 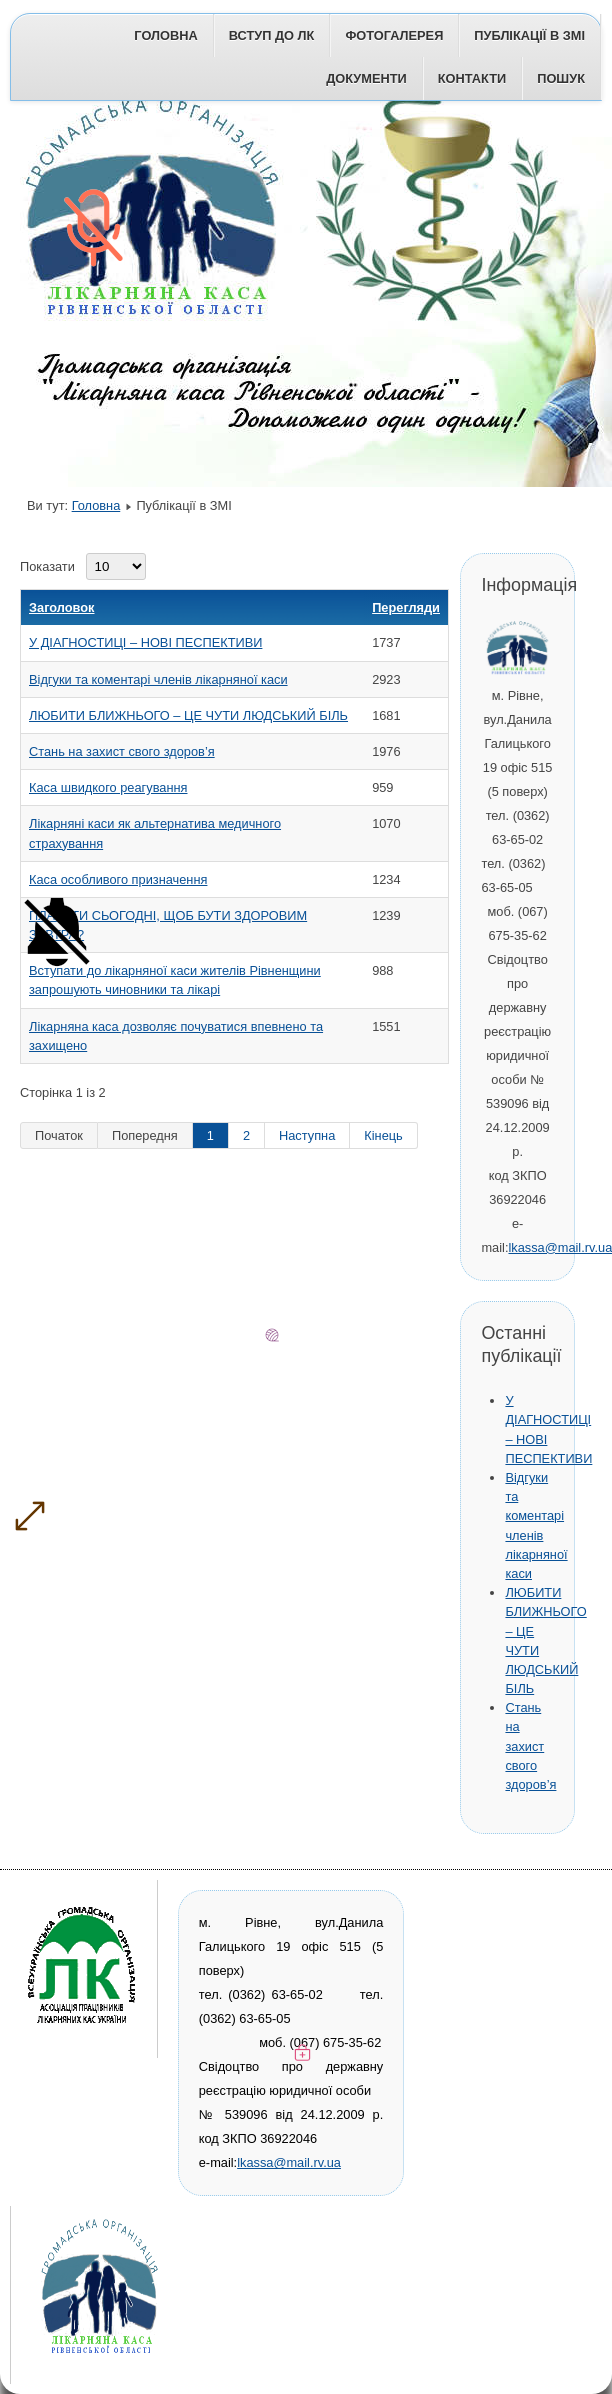 I want to click on access knitting or crochet projects, so click(x=272, y=1335).